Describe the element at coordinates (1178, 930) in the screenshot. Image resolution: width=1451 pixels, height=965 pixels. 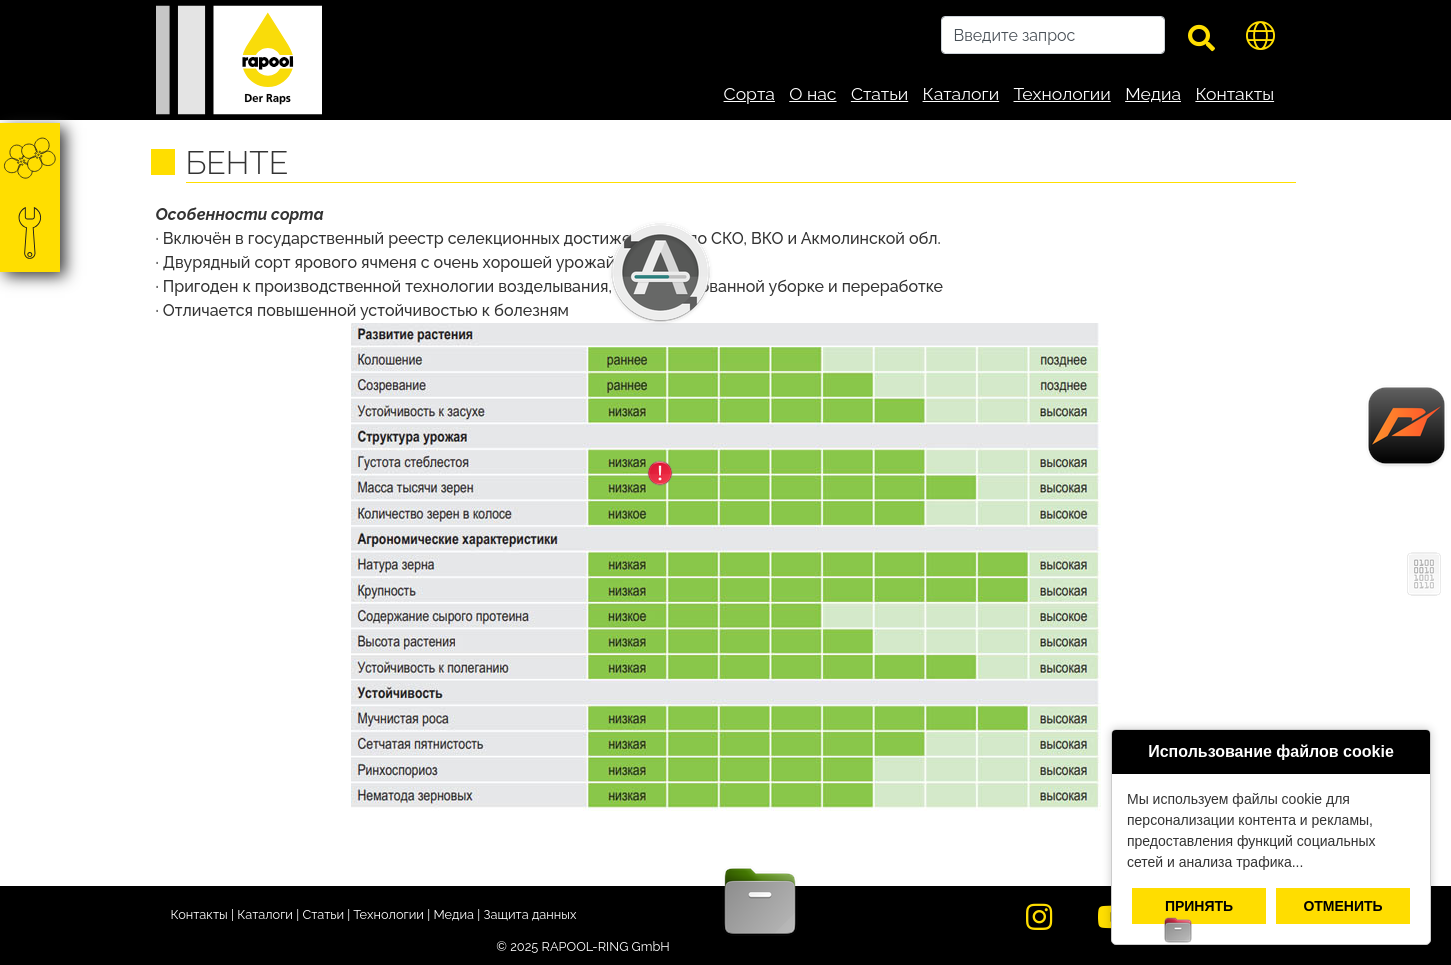
I see `open file manager application` at that location.